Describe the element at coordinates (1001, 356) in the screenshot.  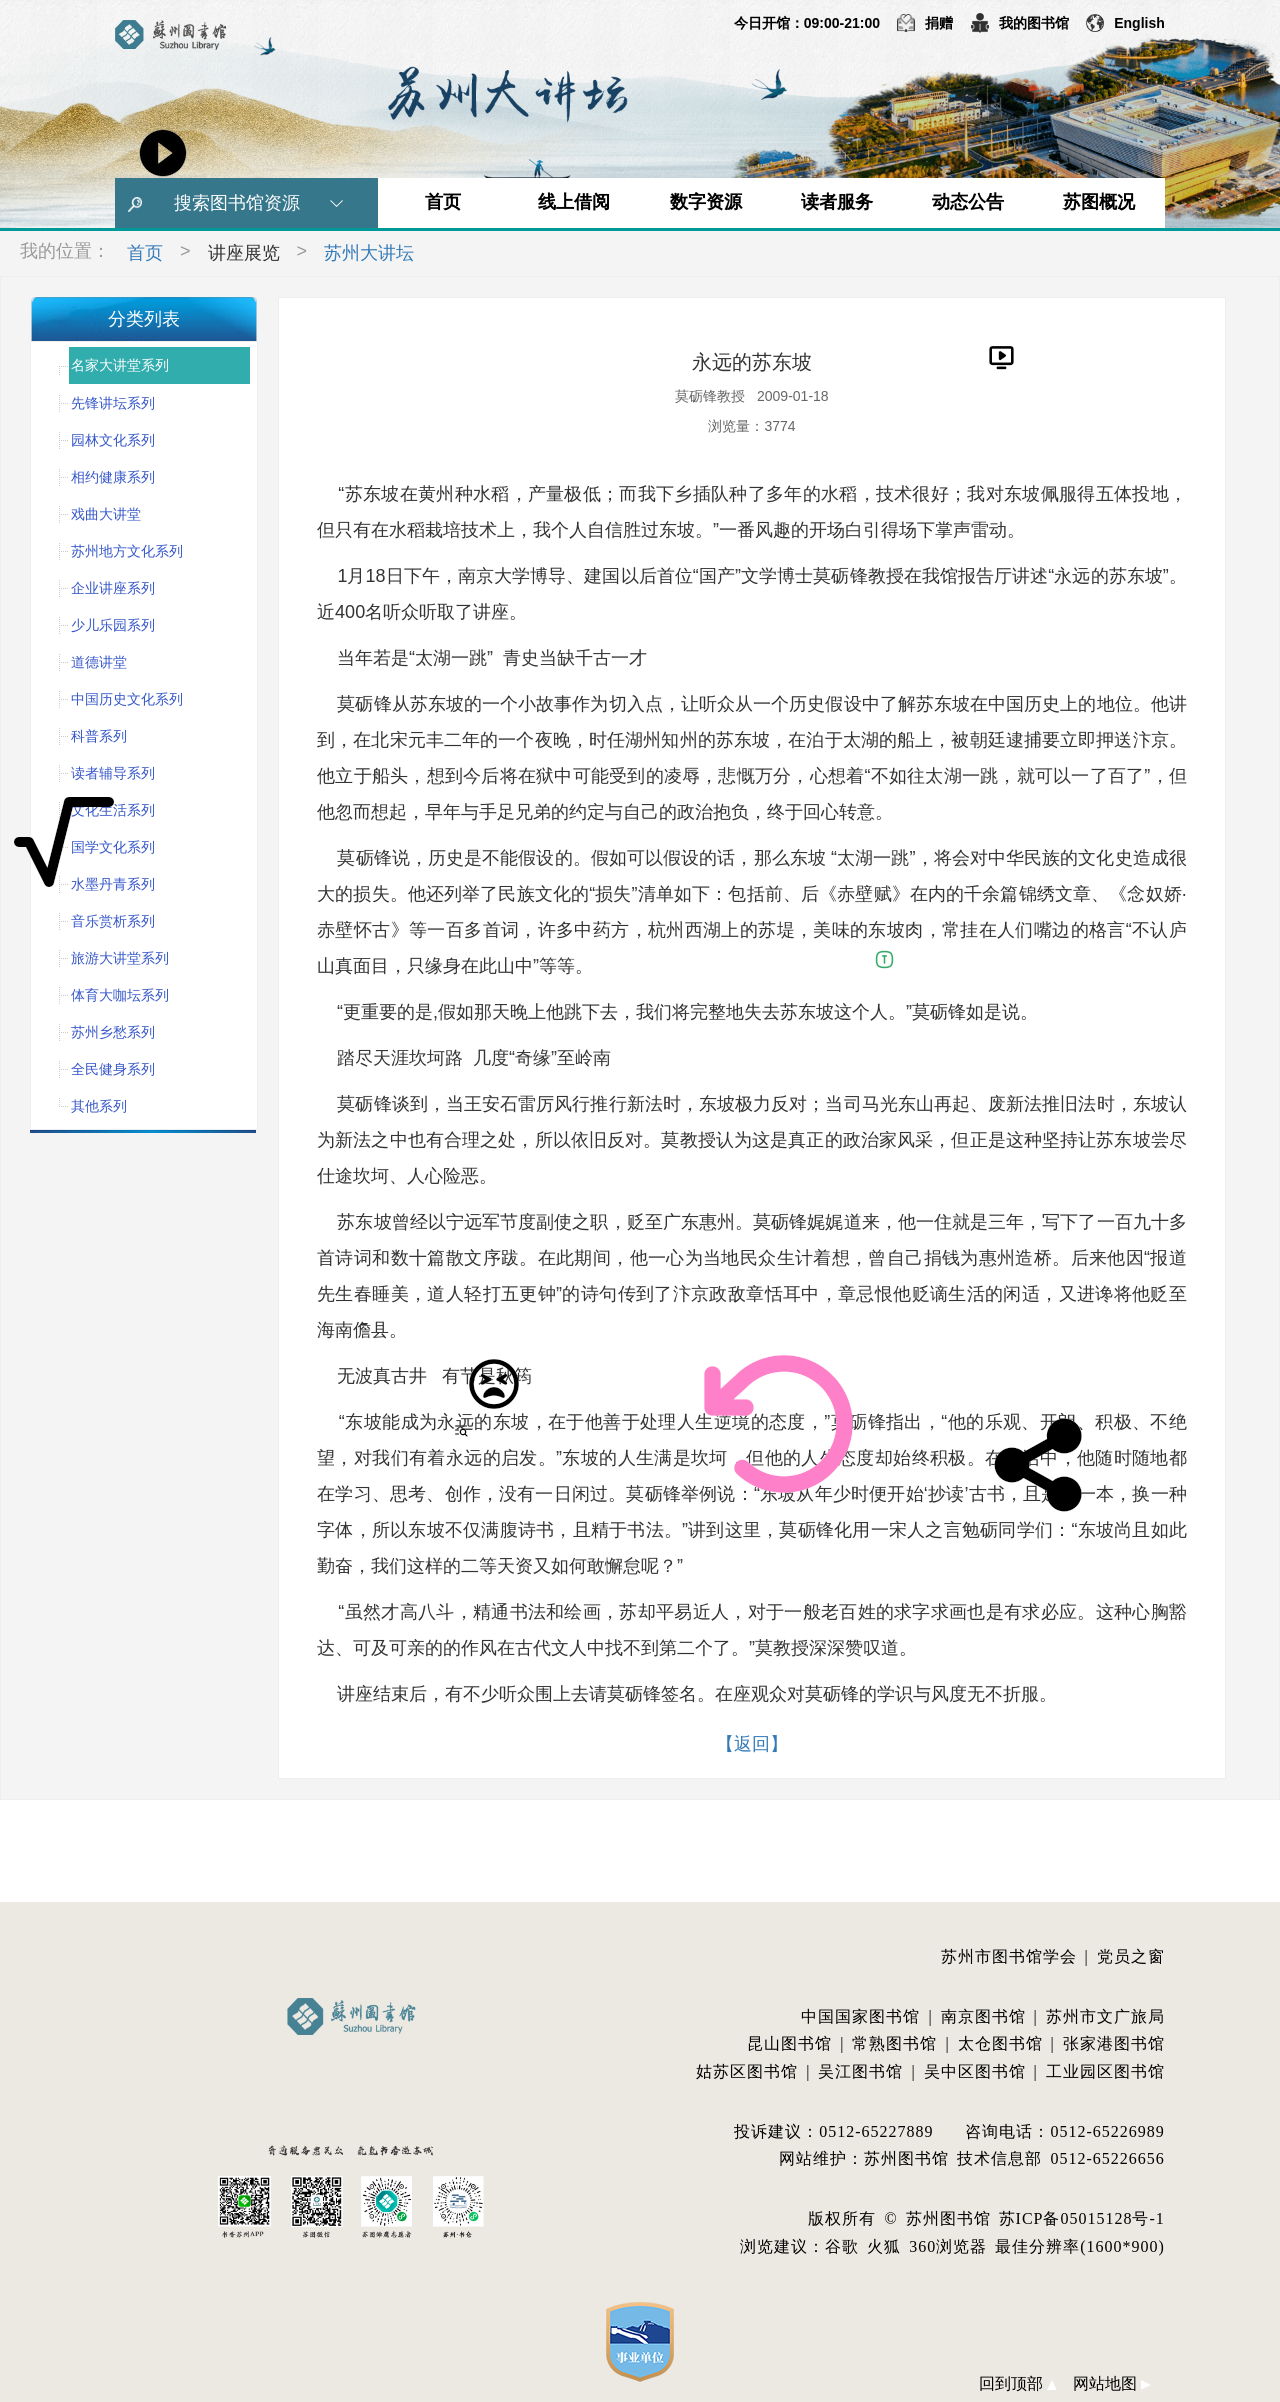
I see `play video on monitor or screen` at that location.